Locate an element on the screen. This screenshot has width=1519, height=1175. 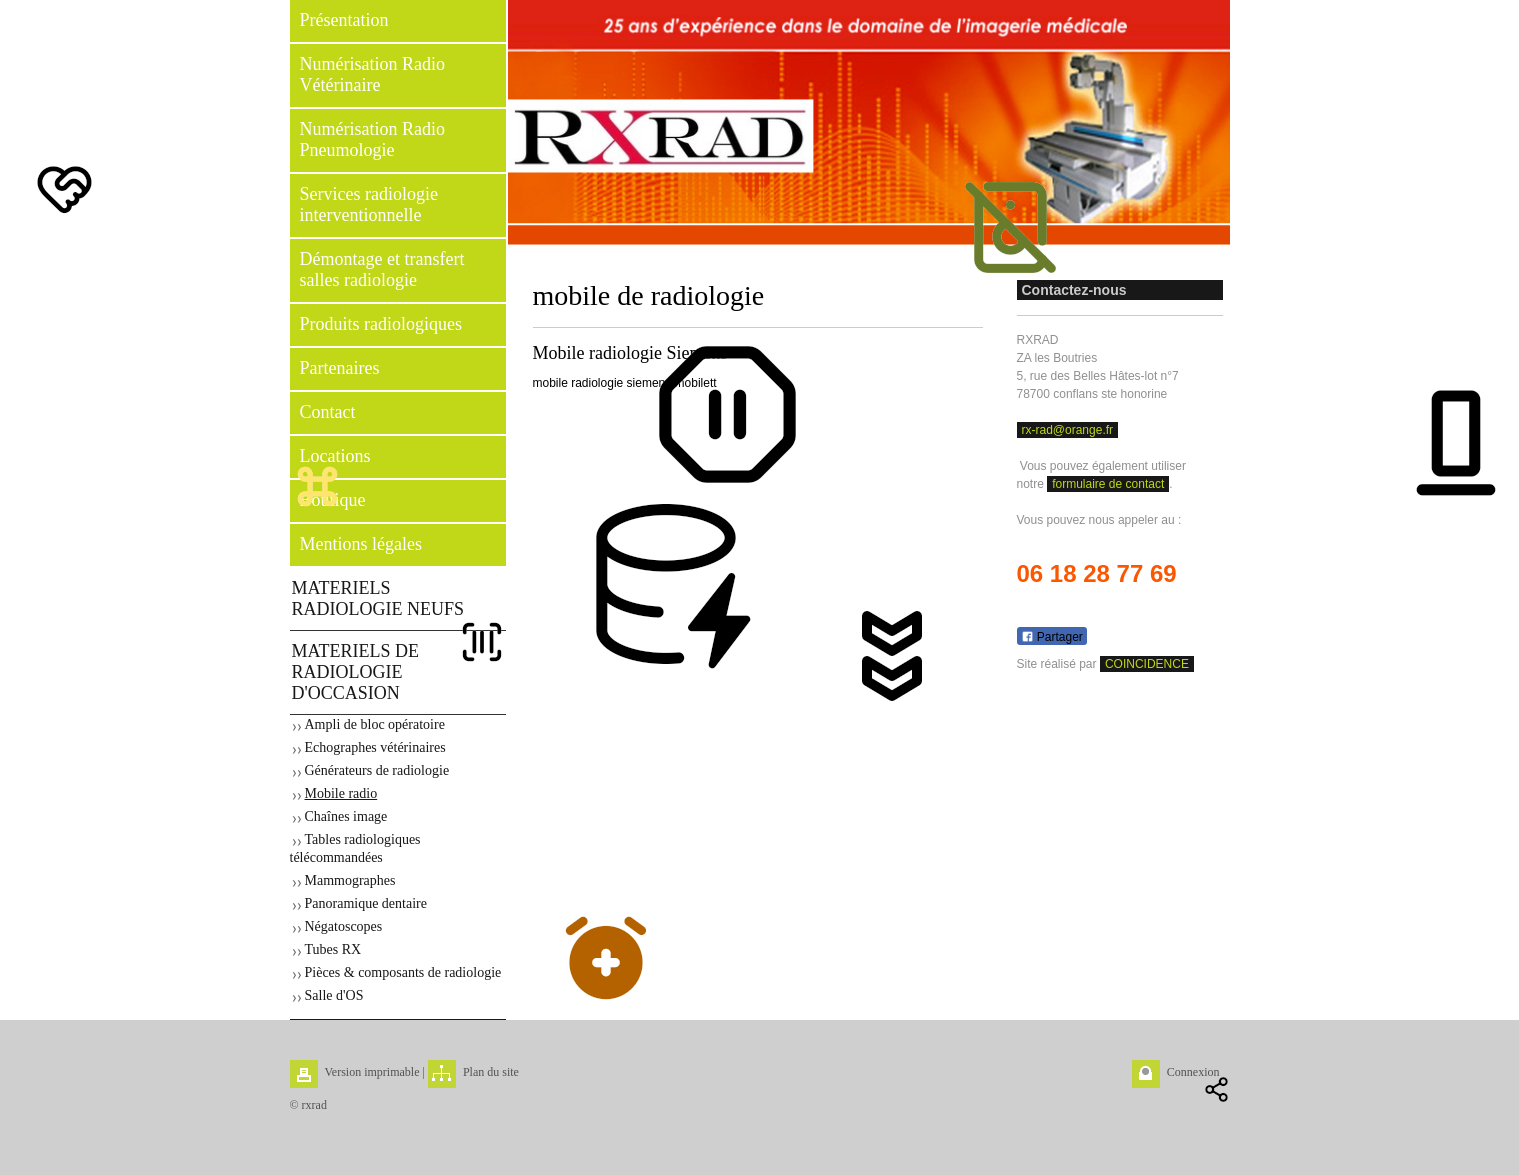
pause or halt a process is located at coordinates (727, 414).